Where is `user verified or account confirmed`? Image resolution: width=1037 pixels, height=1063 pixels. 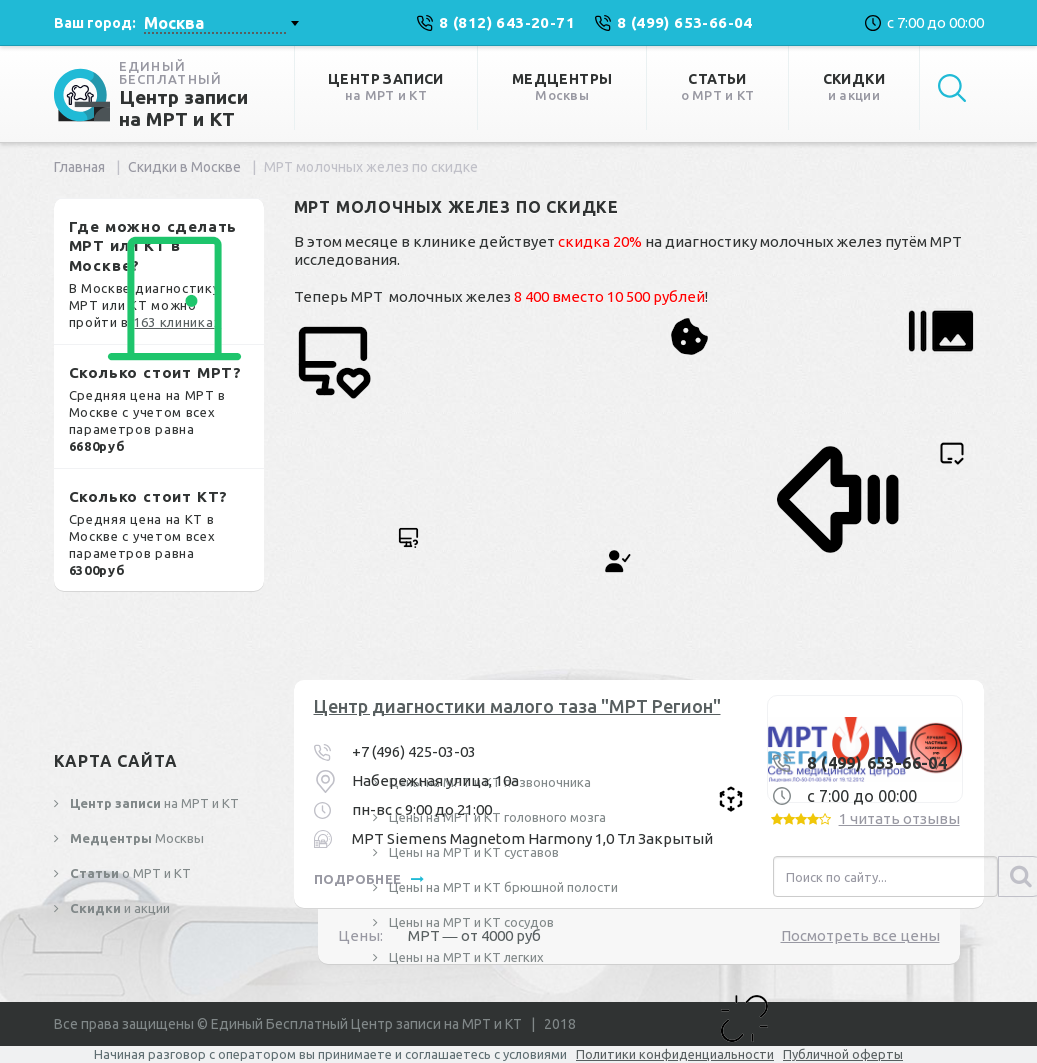 user verified or account confirmed is located at coordinates (617, 561).